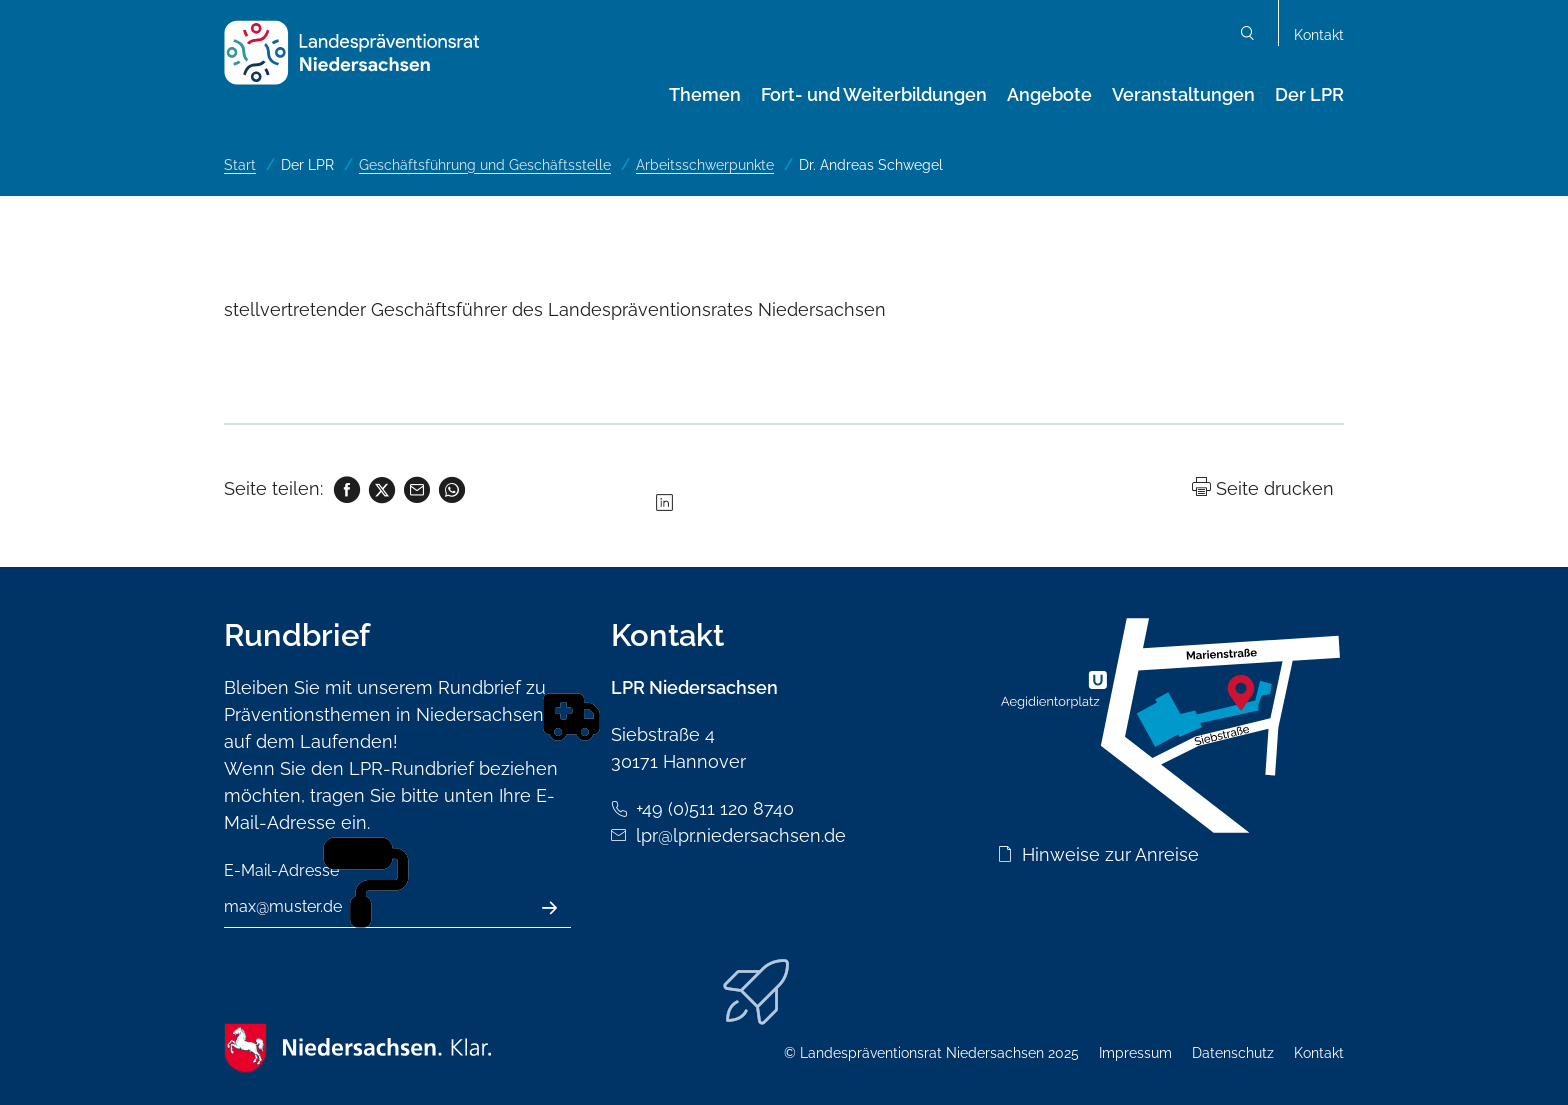  What do you see at coordinates (757, 990) in the screenshot?
I see `launch or deploy a project` at bounding box center [757, 990].